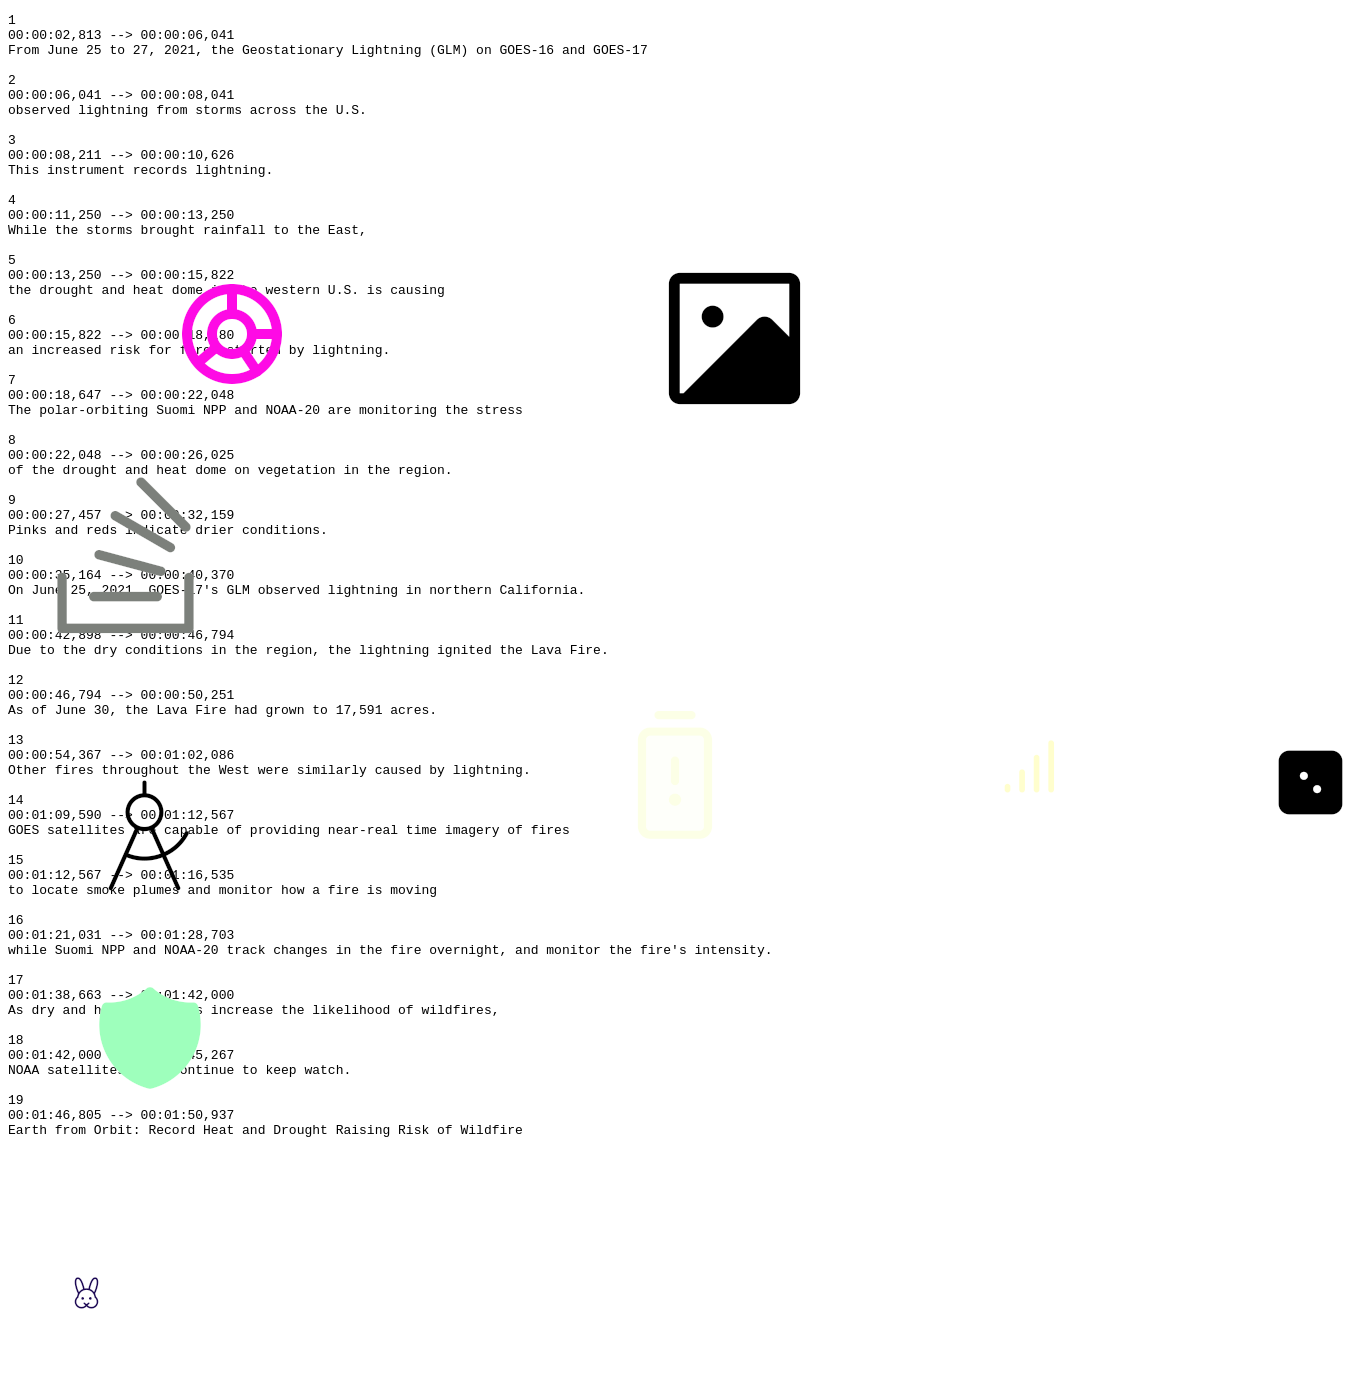  I want to click on access drawing or drafting tools, so click(144, 837).